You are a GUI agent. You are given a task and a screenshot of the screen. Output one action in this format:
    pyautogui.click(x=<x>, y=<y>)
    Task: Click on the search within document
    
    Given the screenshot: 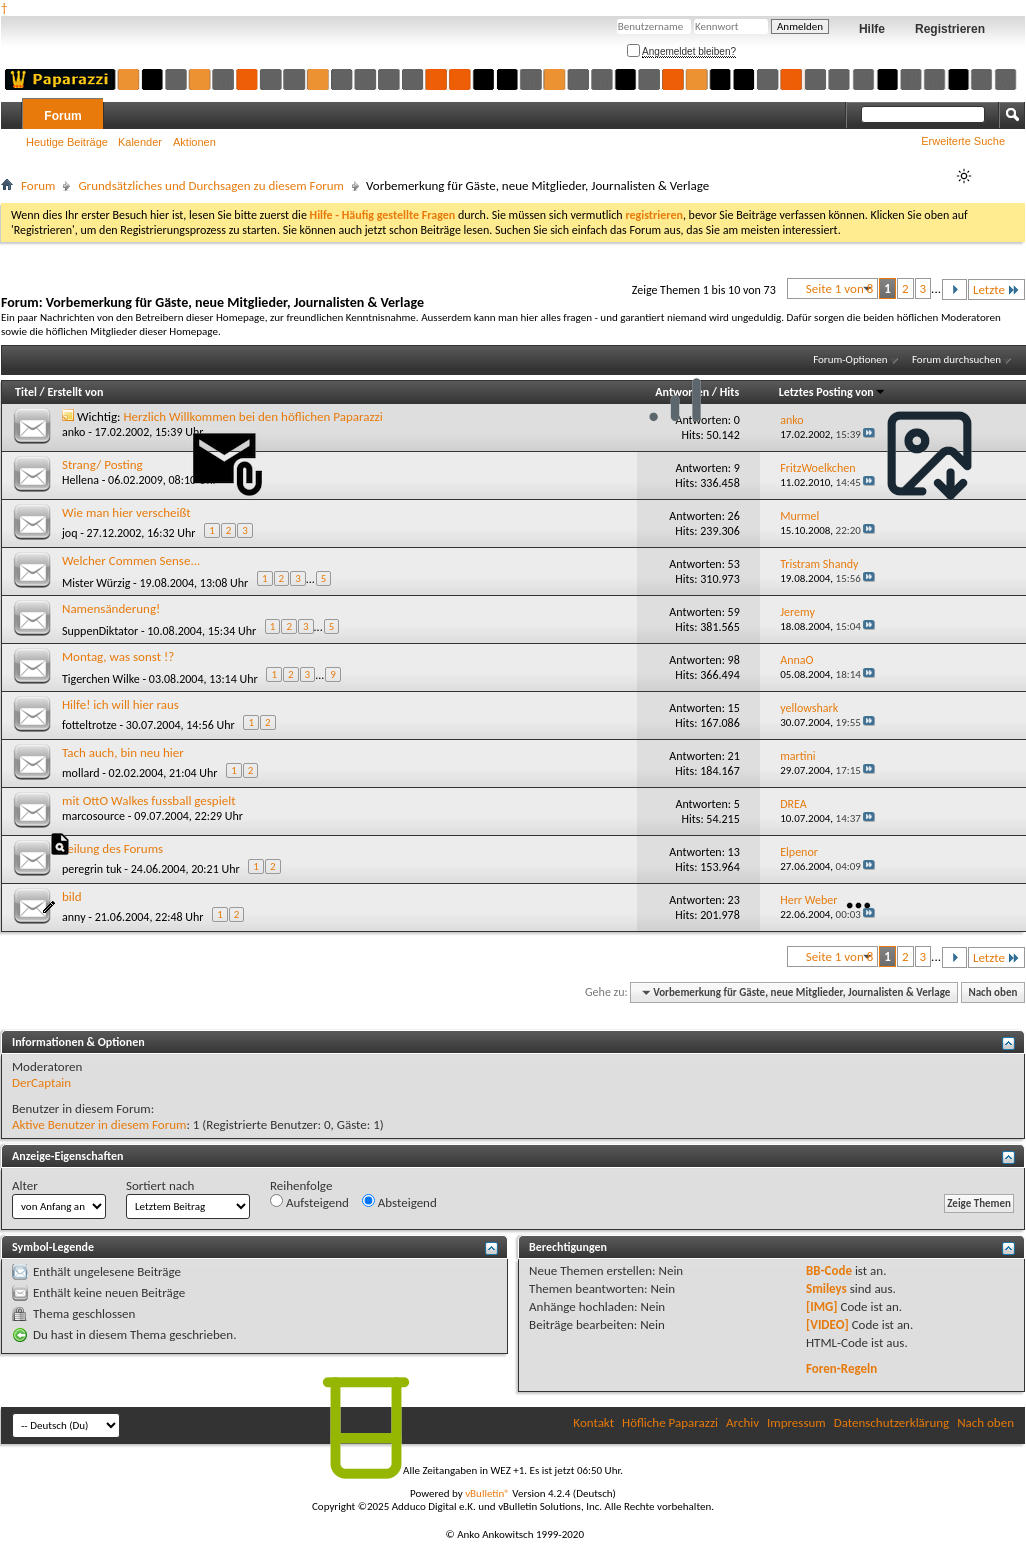 What is the action you would take?
    pyautogui.click(x=60, y=844)
    